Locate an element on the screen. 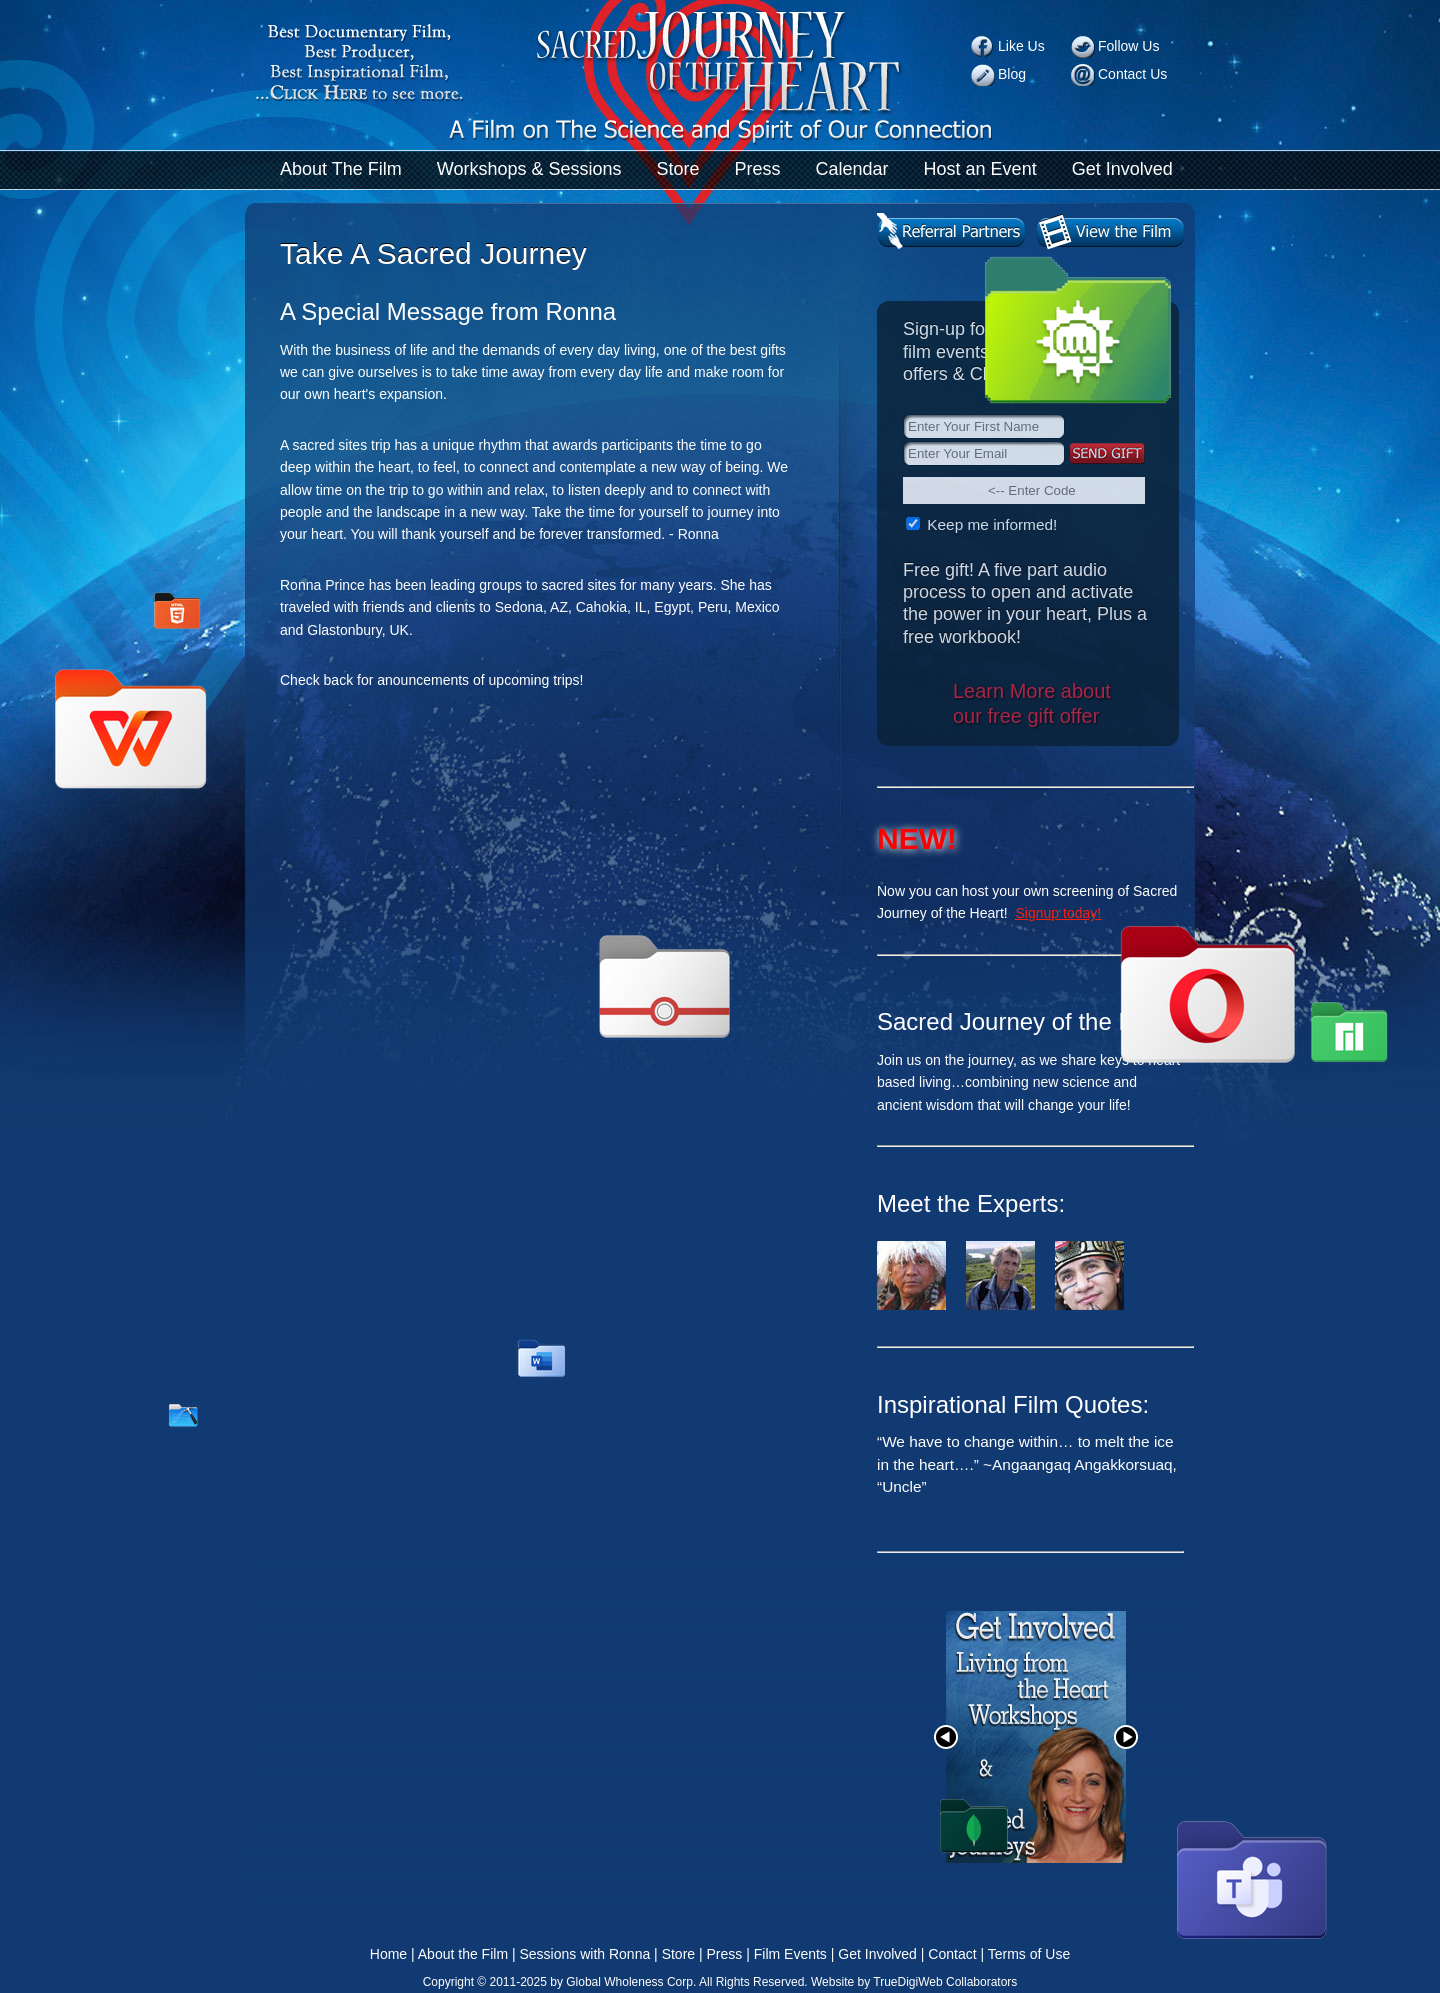 The image size is (1440, 1993). open manjaro linux system folder is located at coordinates (1349, 1034).